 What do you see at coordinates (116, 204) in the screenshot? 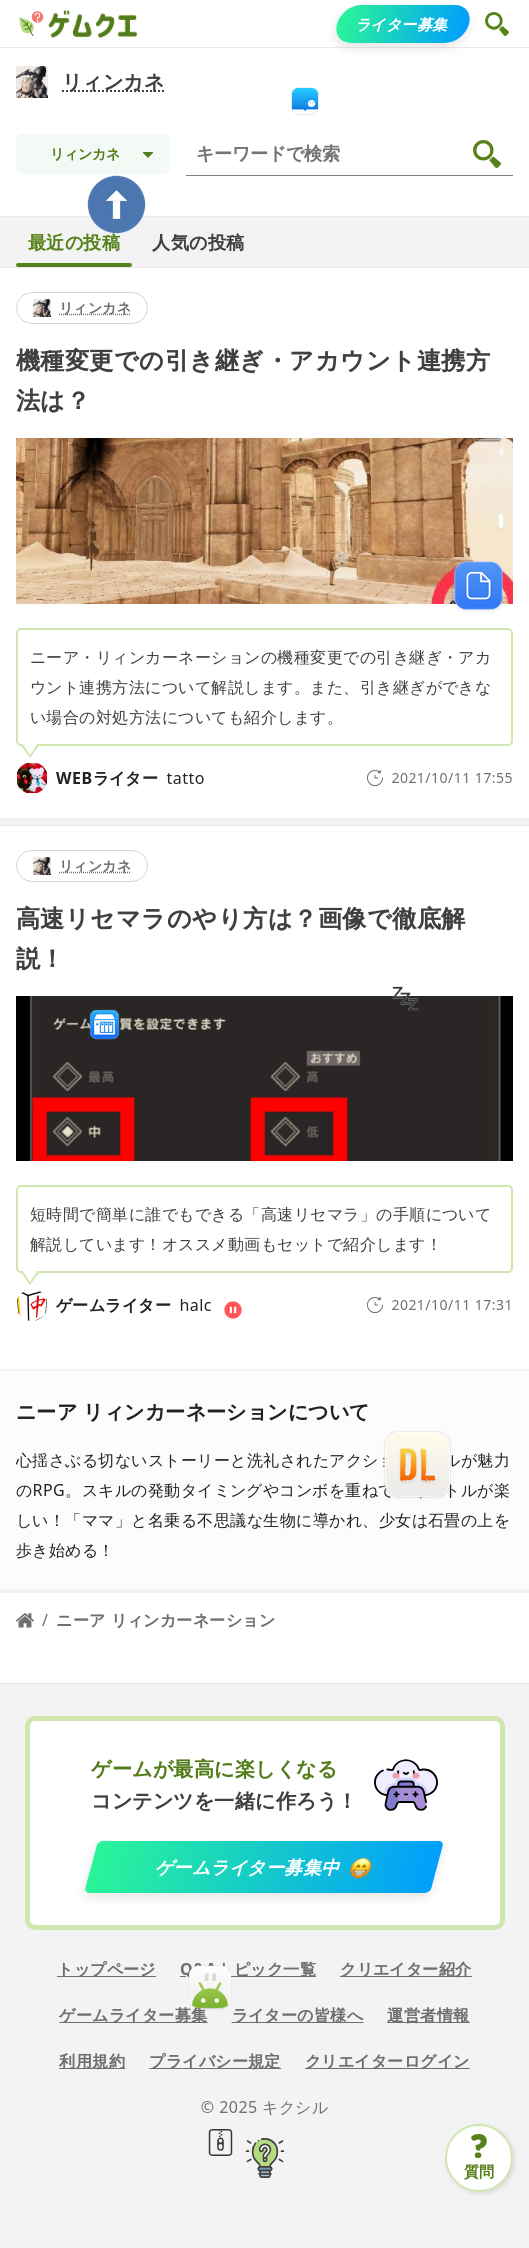
I see `indicates a version control update is available` at bounding box center [116, 204].